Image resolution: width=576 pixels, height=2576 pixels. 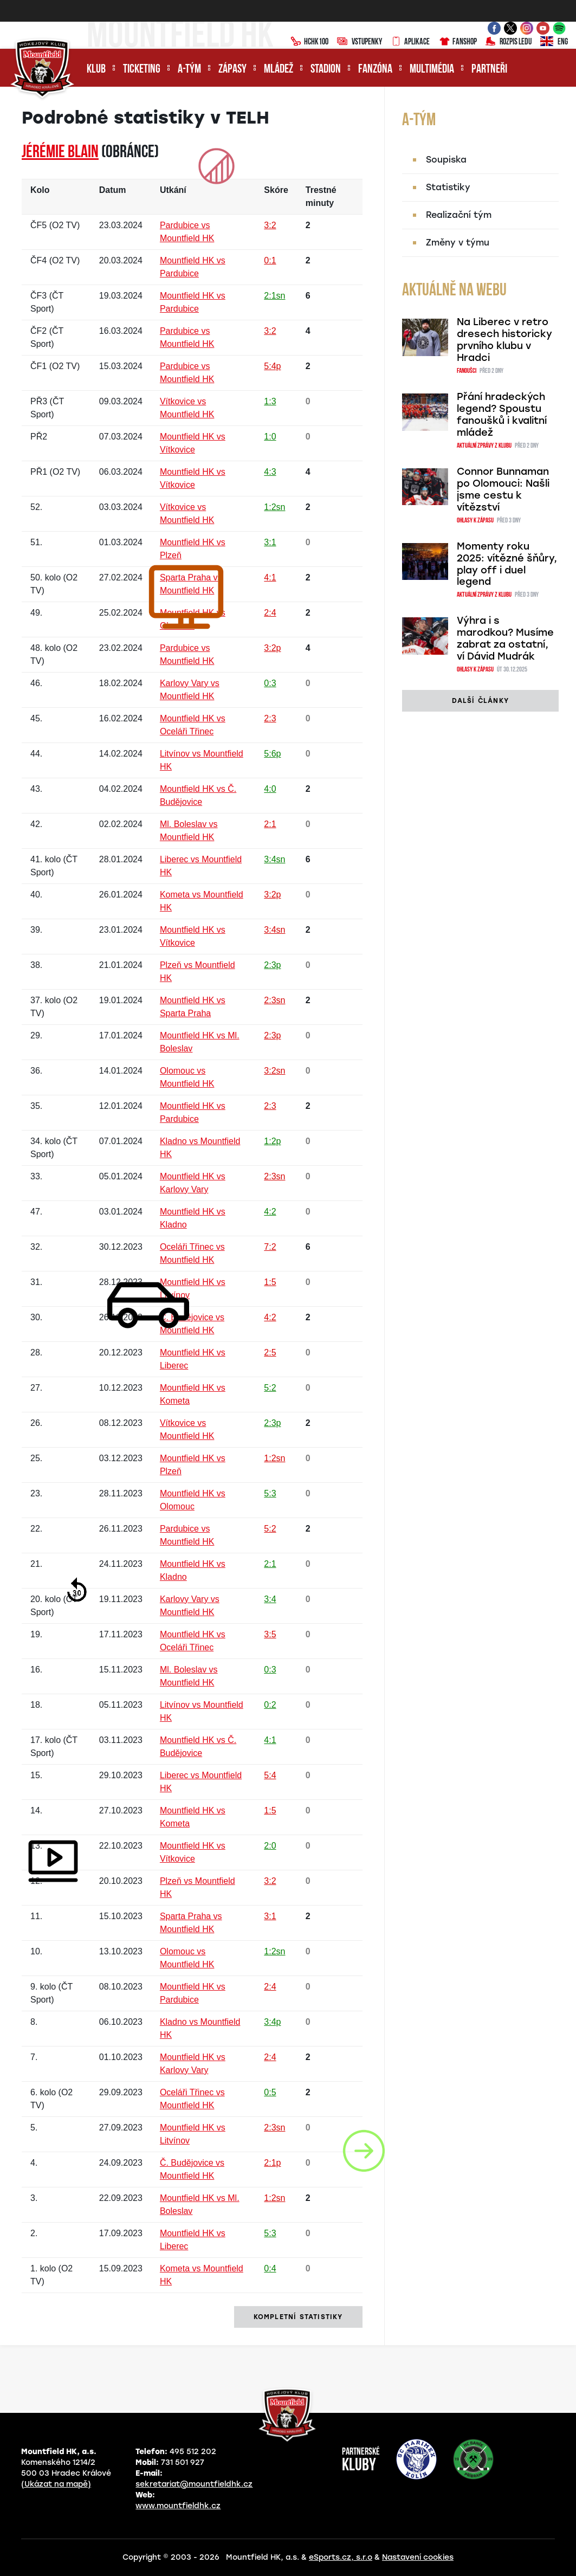 What do you see at coordinates (364, 2151) in the screenshot?
I see `proceed to the next step` at bounding box center [364, 2151].